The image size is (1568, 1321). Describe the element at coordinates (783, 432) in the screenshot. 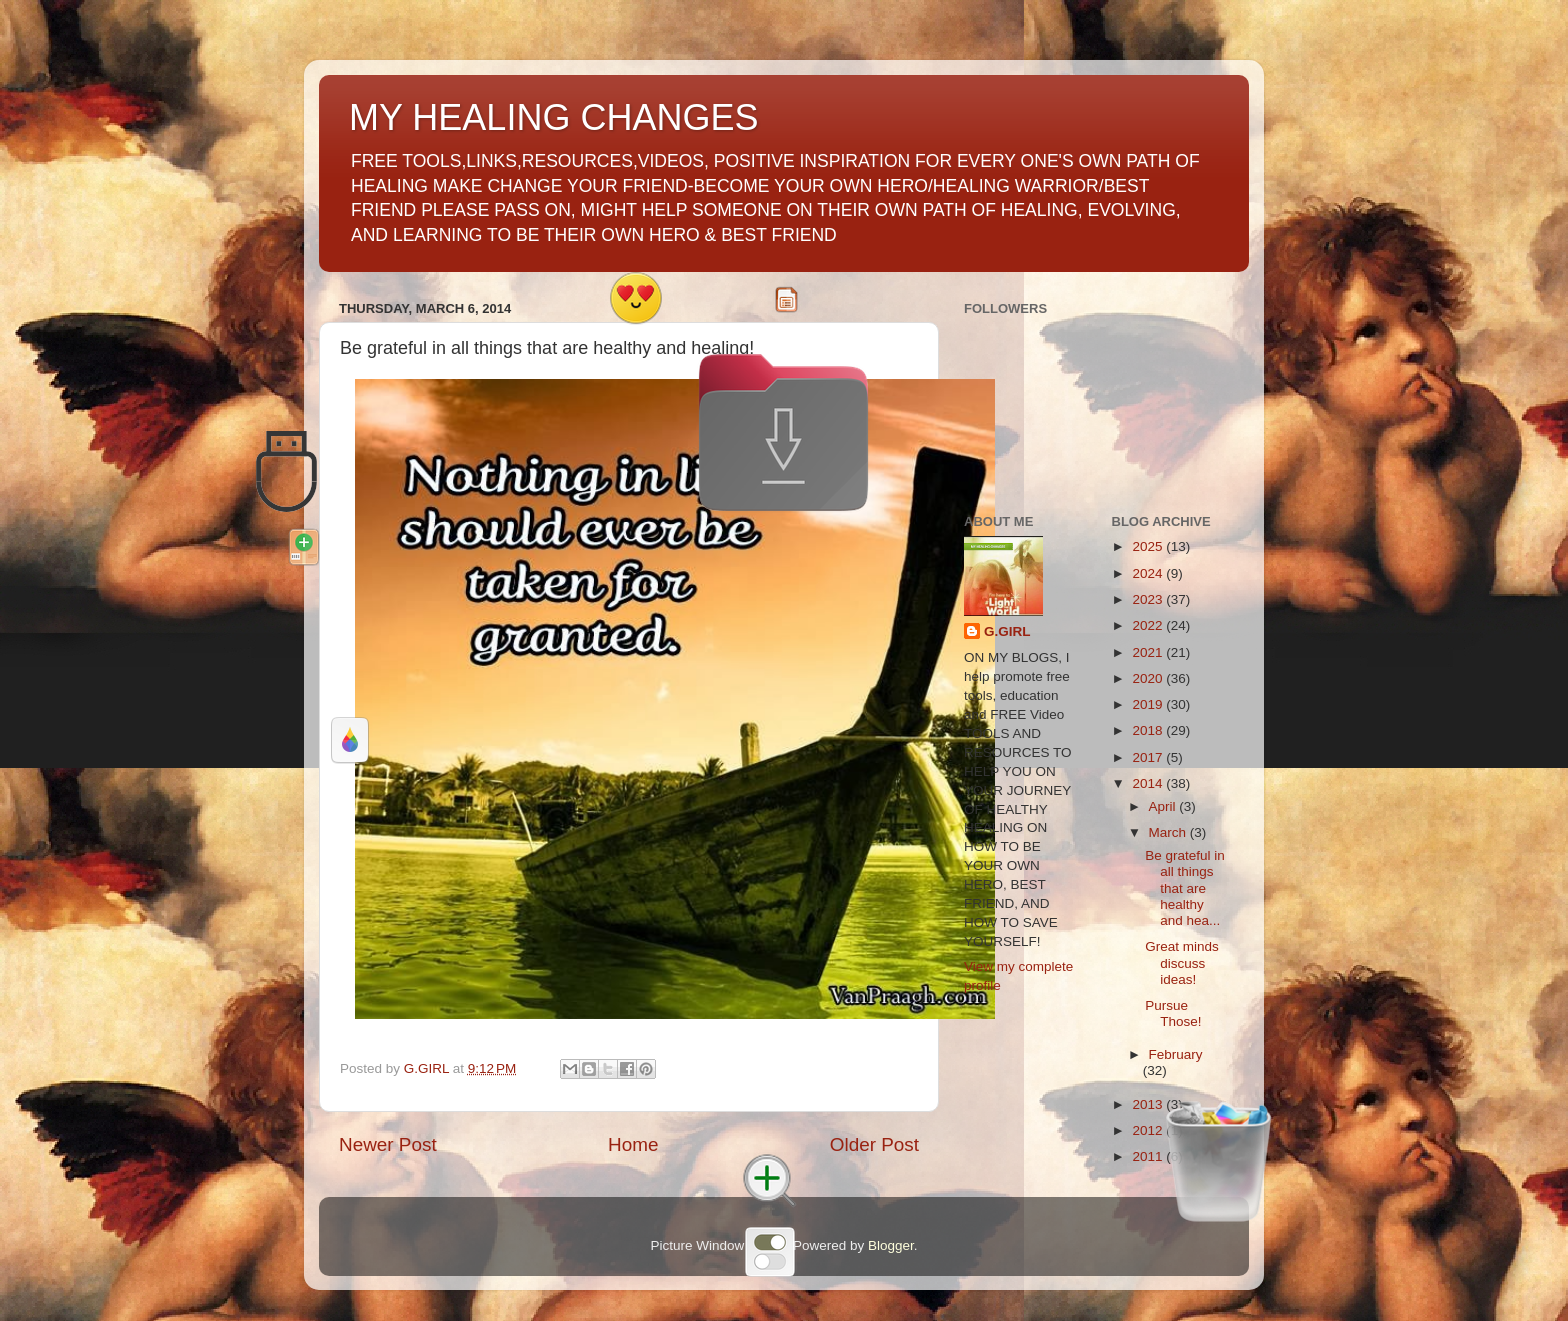

I see `access your downloads folder` at that location.